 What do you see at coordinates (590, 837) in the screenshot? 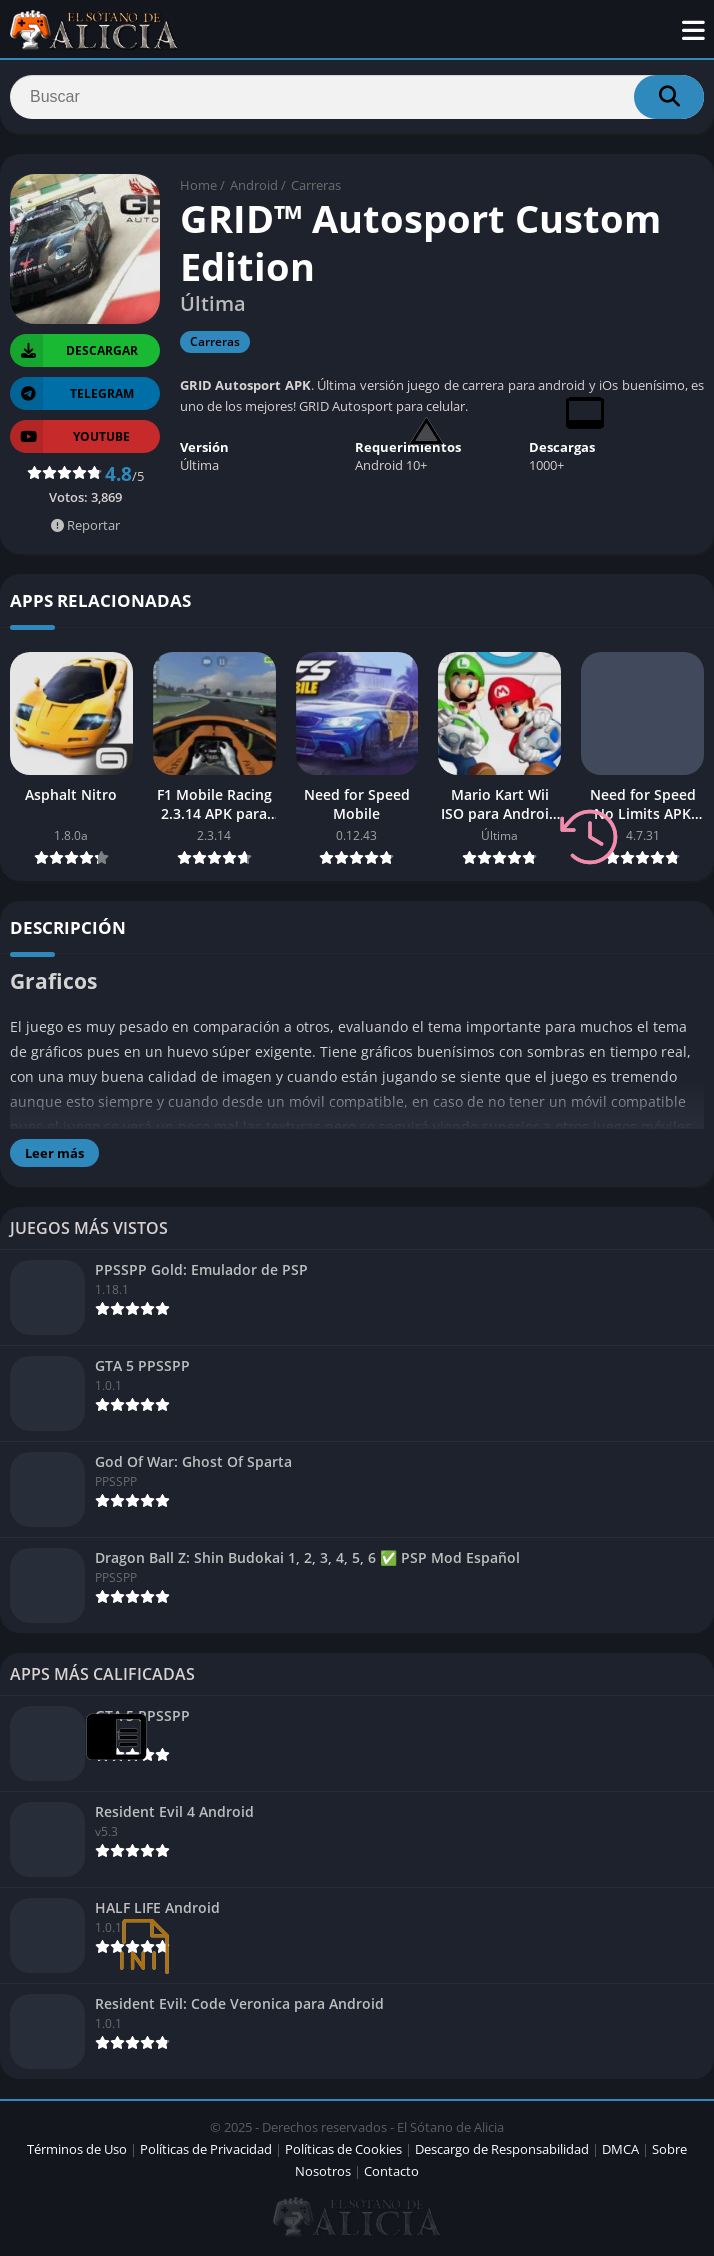
I see `view history or recent activity` at bounding box center [590, 837].